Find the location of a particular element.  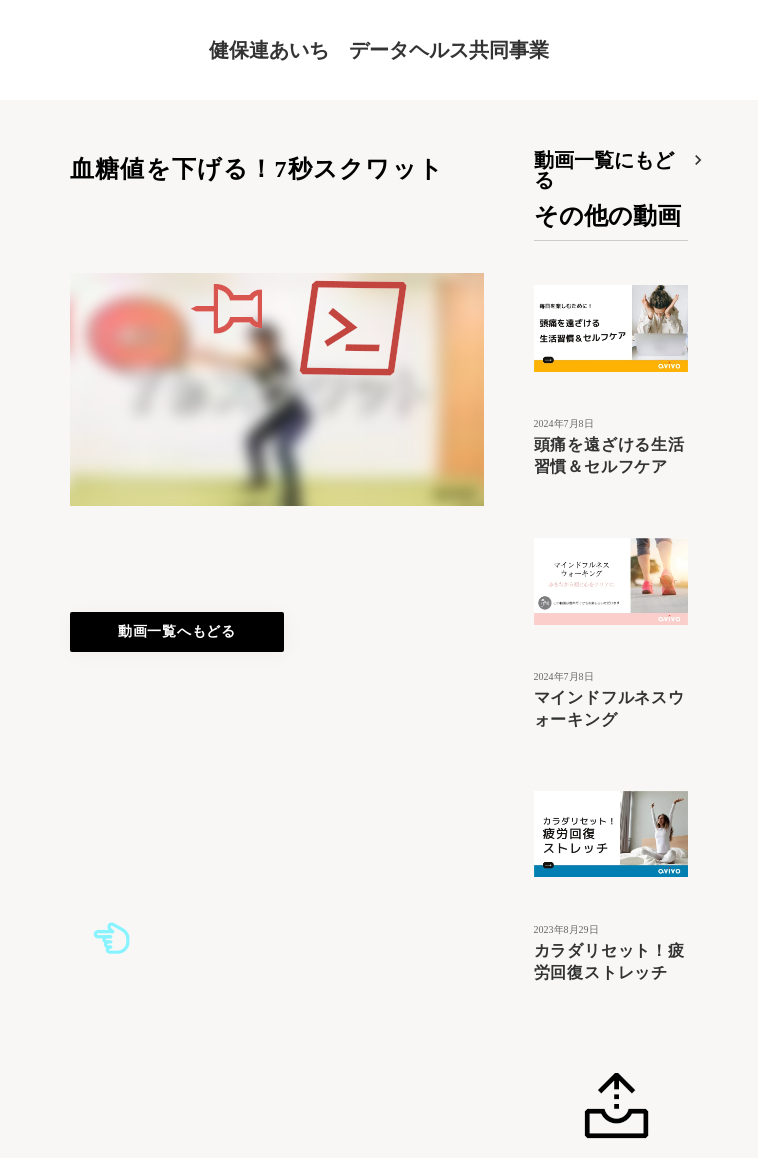

open powershell terminal is located at coordinates (353, 328).